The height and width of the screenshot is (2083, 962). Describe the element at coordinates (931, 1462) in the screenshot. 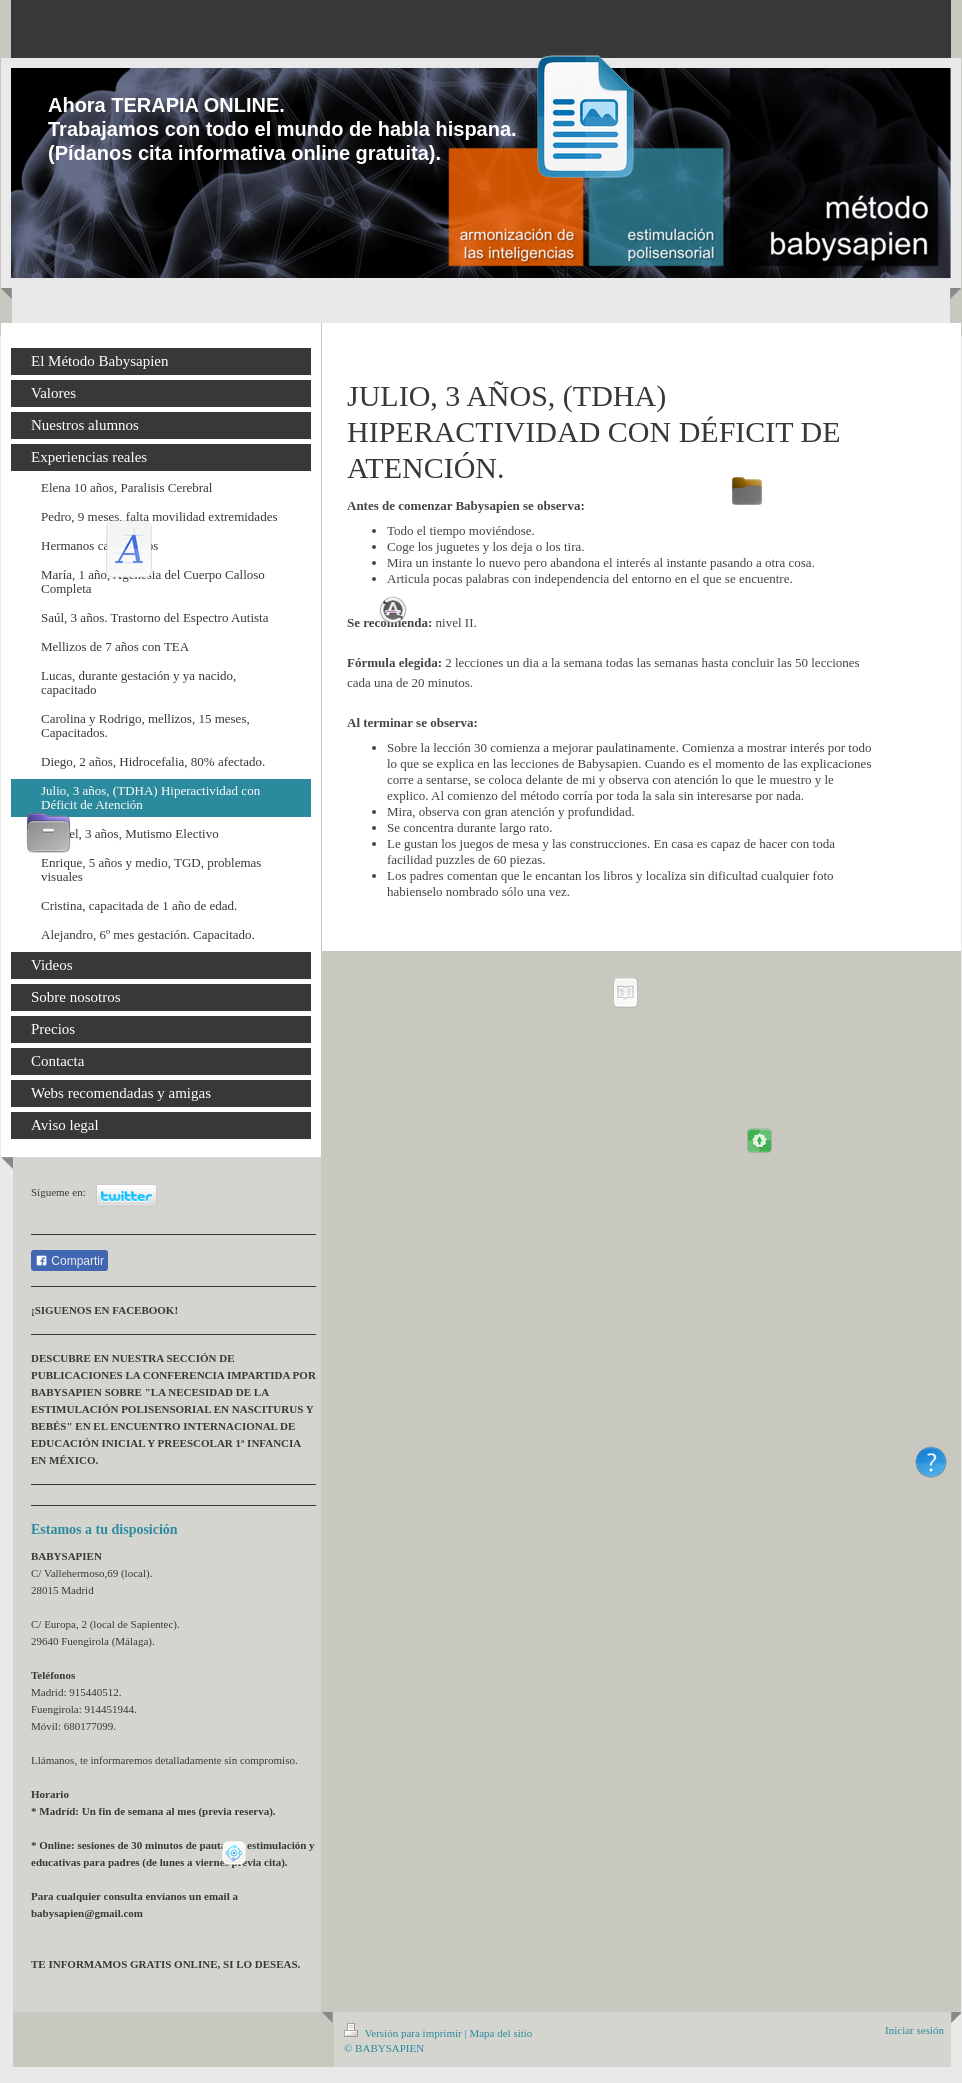

I see `open help documentation` at that location.